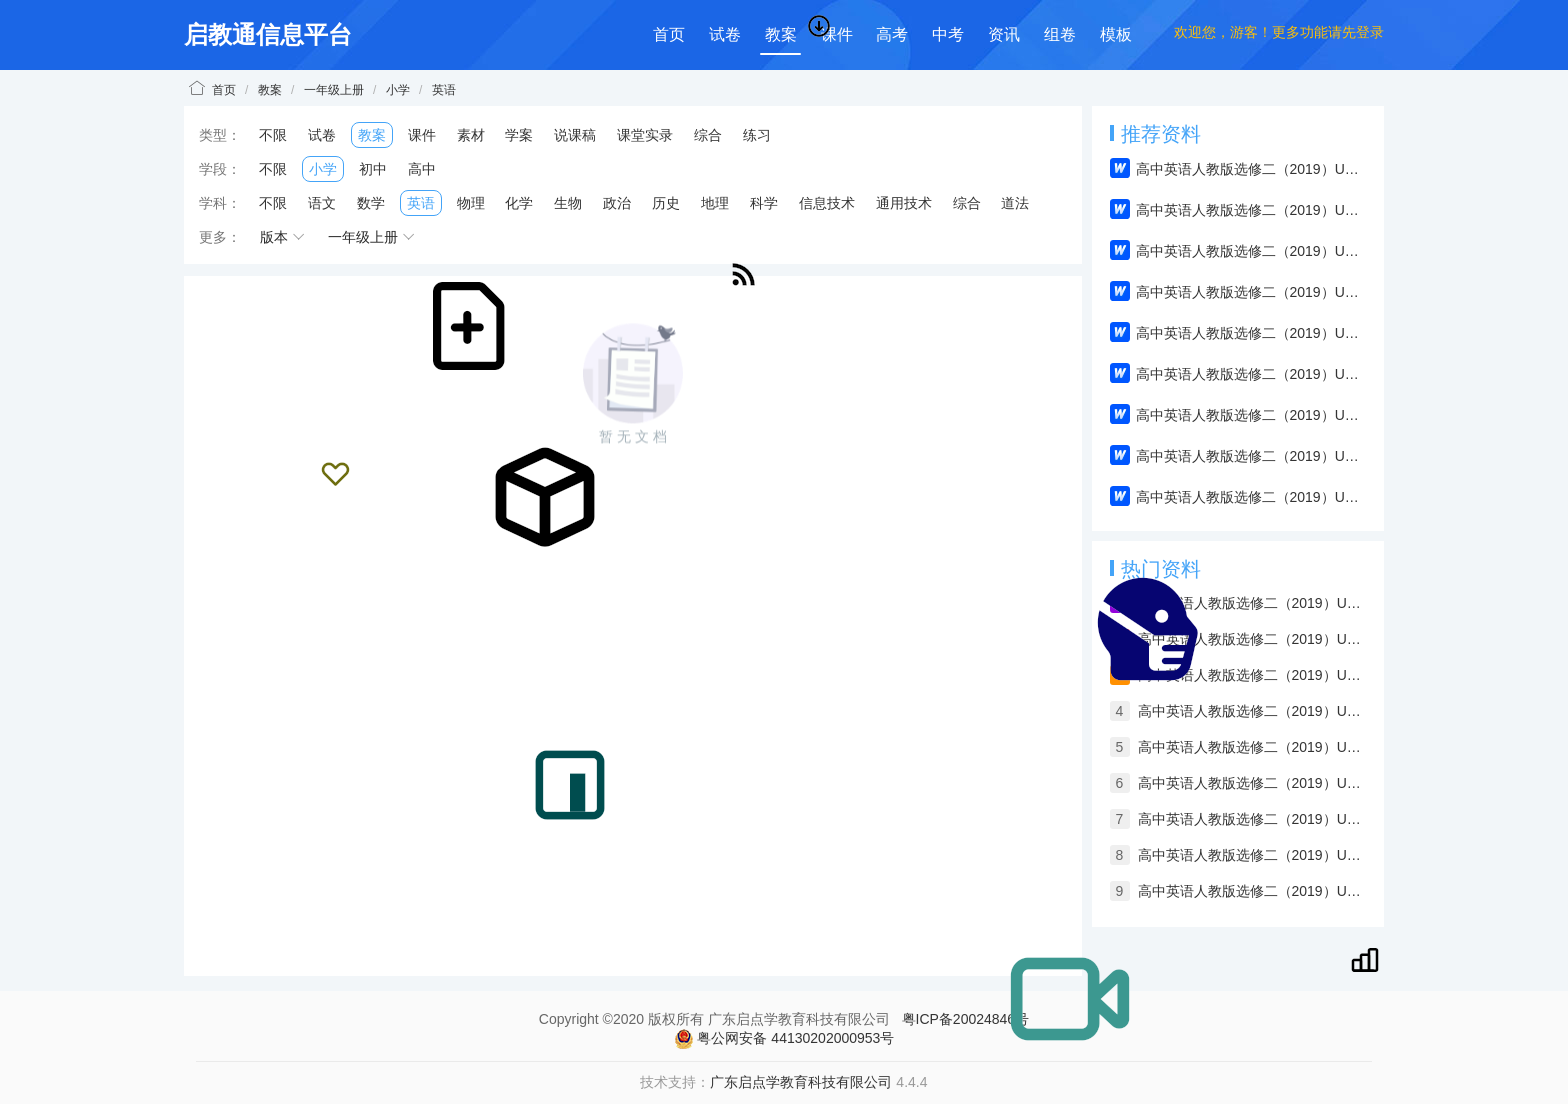  What do you see at coordinates (744, 274) in the screenshot?
I see `subscribe to RSS feed` at bounding box center [744, 274].